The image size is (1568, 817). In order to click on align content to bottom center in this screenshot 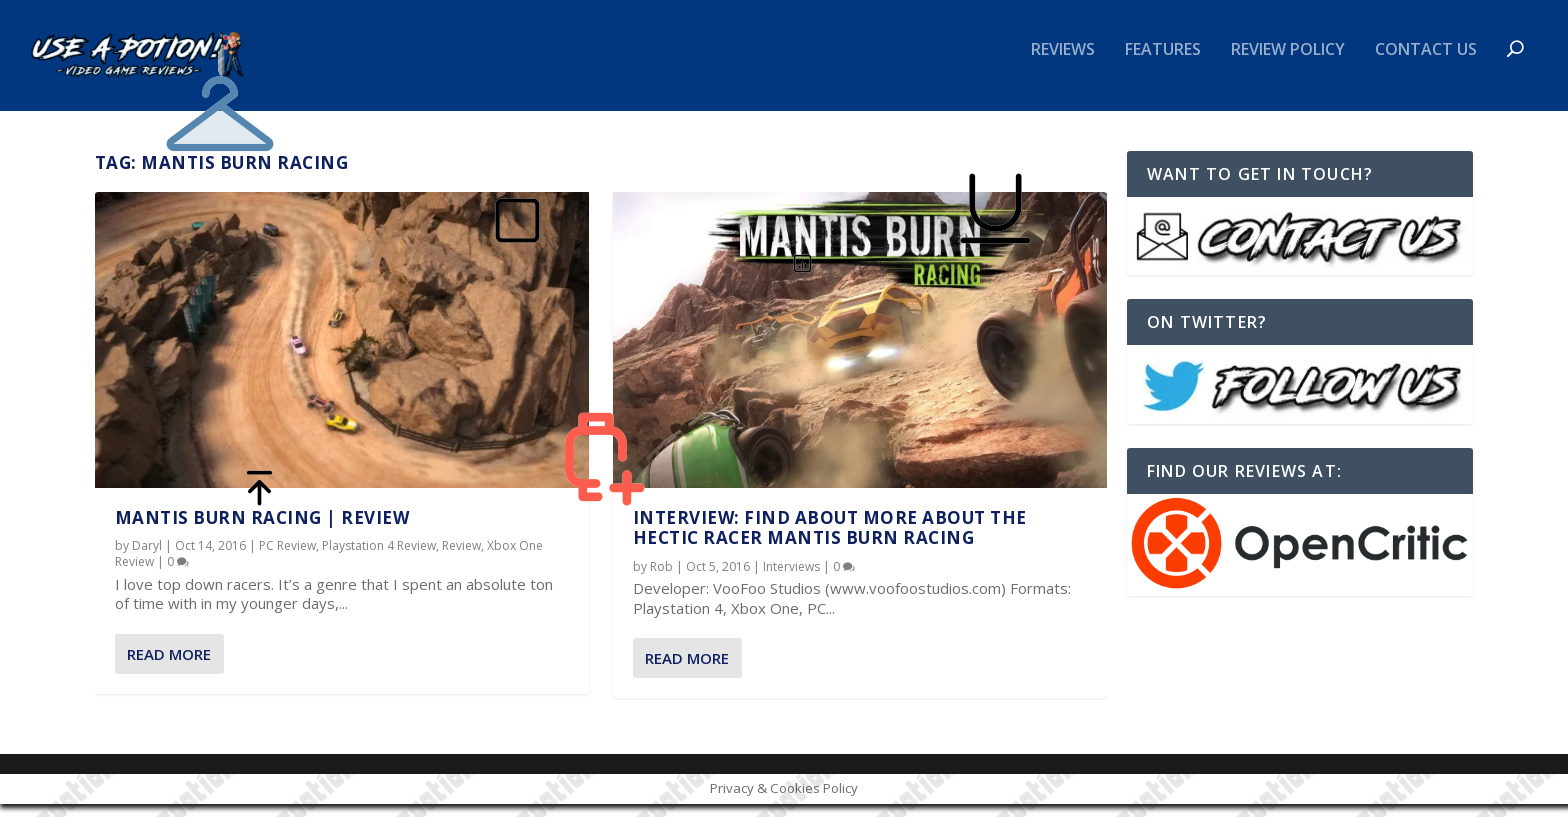, I will do `click(802, 263)`.